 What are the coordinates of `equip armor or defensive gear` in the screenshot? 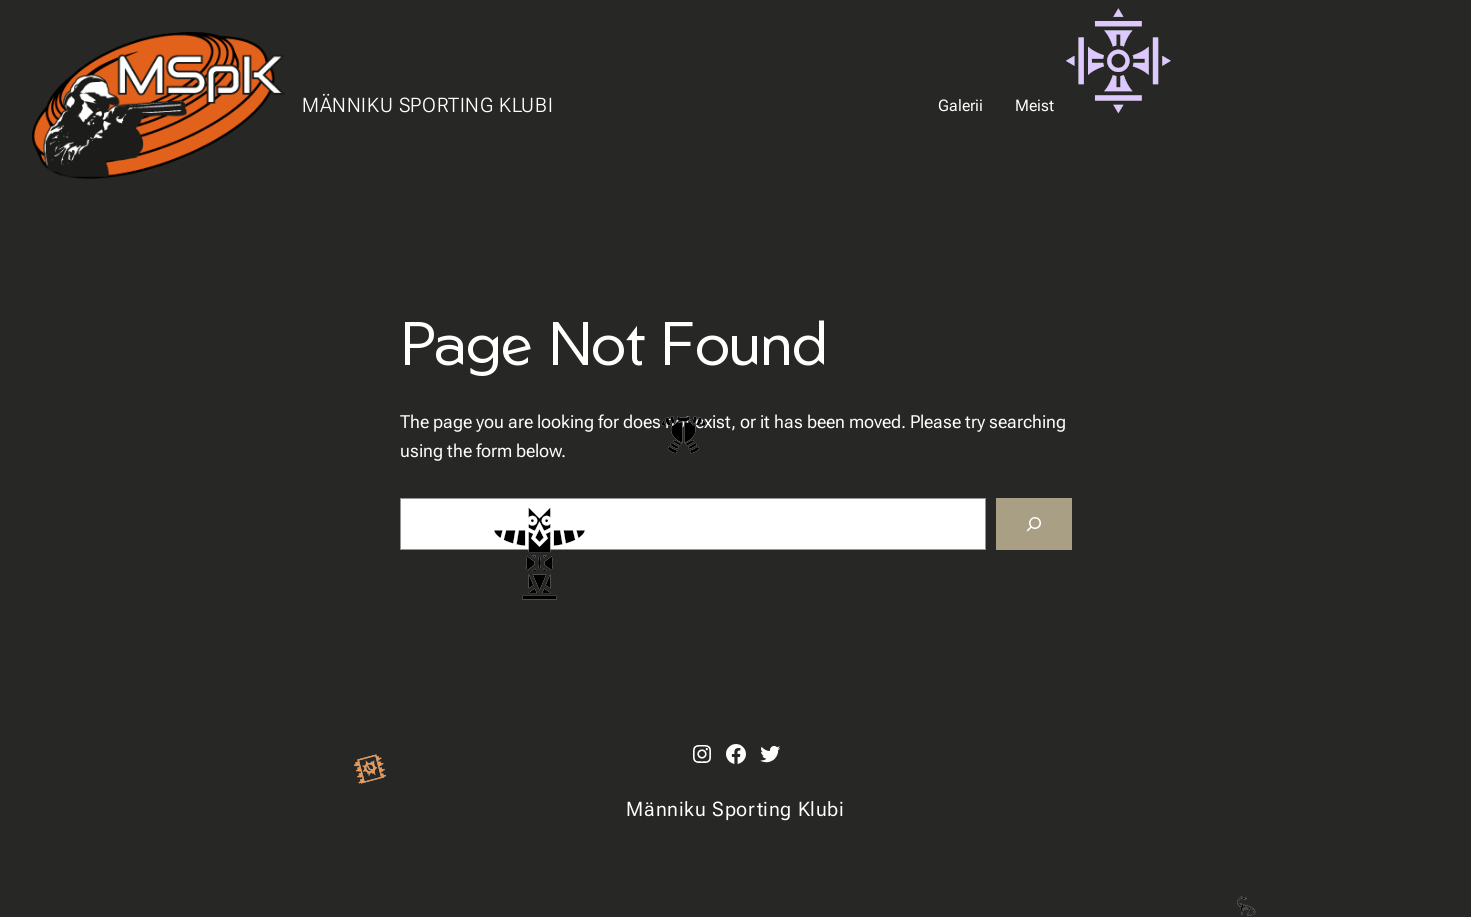 It's located at (683, 433).